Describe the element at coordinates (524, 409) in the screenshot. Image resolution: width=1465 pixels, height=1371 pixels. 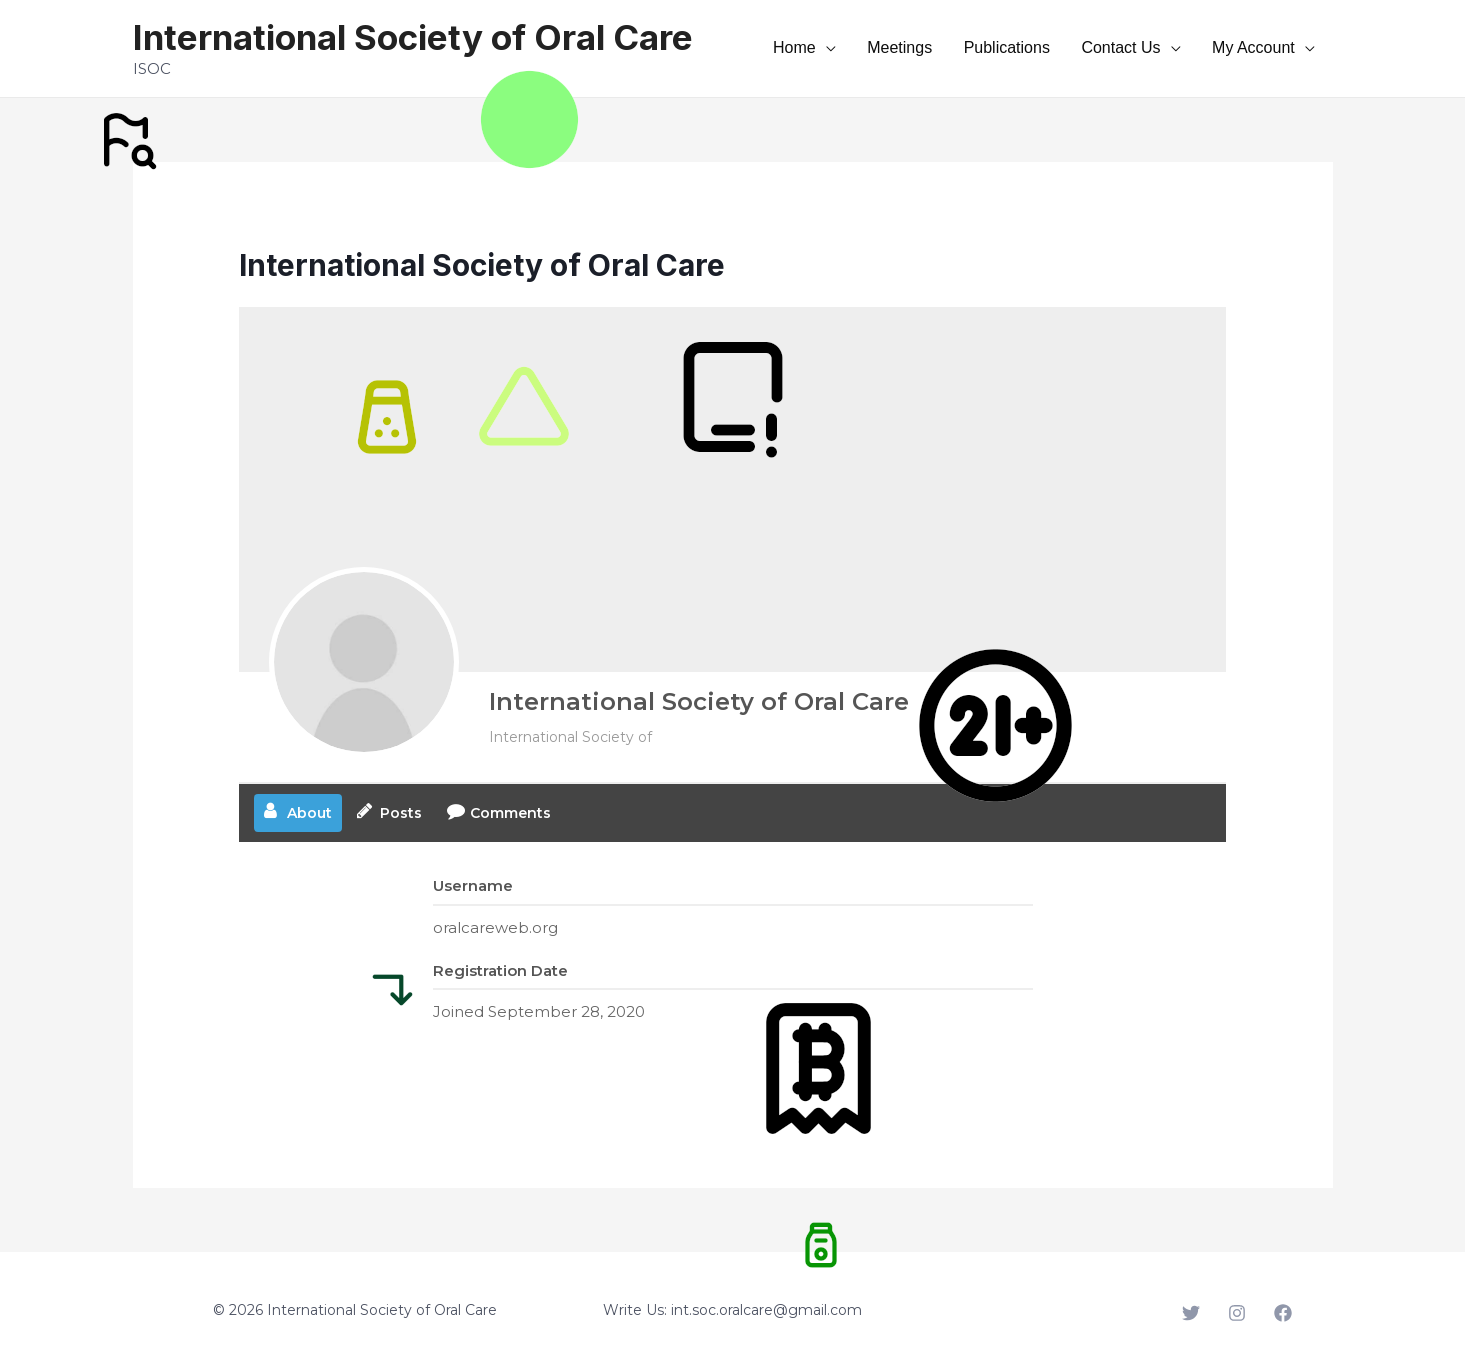
I see `warning or alert indicator` at that location.